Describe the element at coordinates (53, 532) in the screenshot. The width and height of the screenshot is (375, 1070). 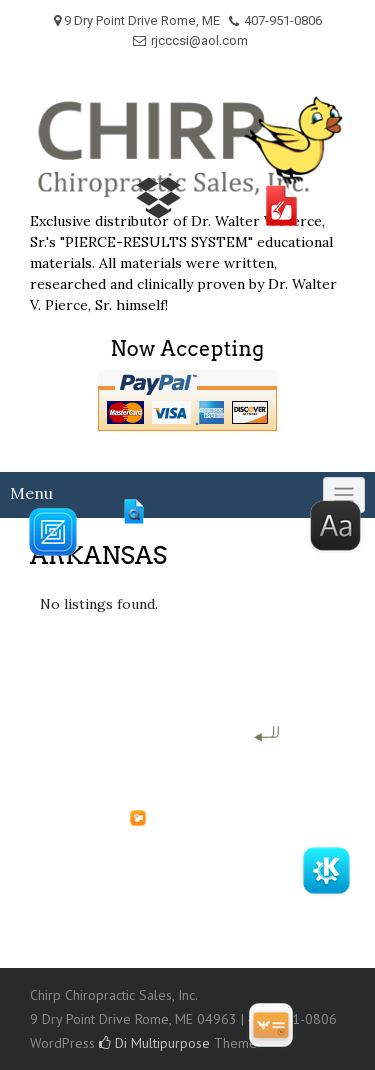
I see `open Zed Preview code editor` at that location.